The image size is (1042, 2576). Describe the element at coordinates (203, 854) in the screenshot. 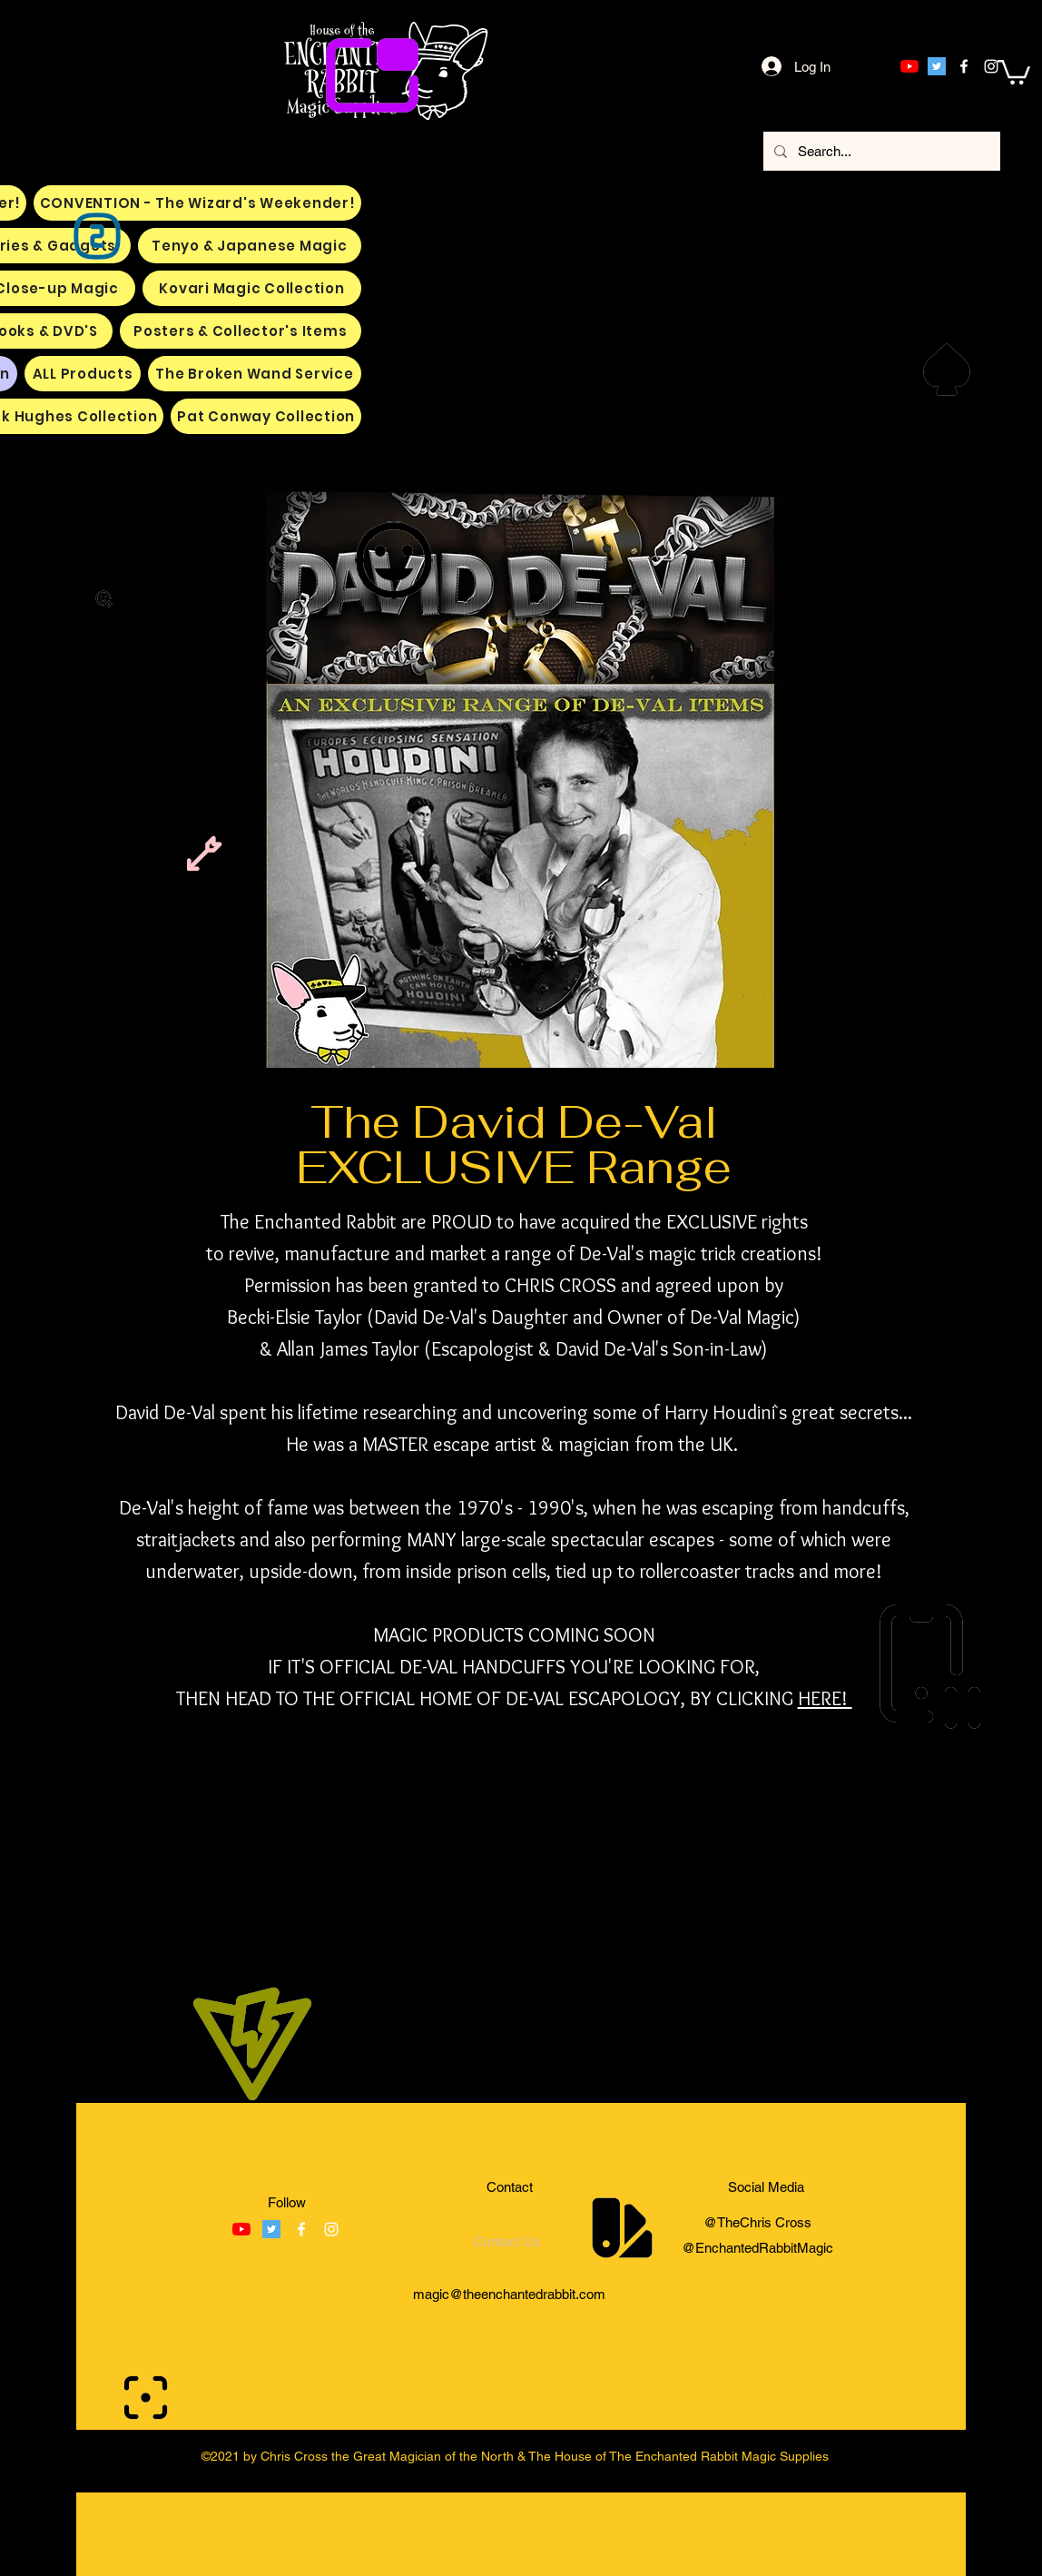

I see `indicates archery or target shooting activity` at that location.